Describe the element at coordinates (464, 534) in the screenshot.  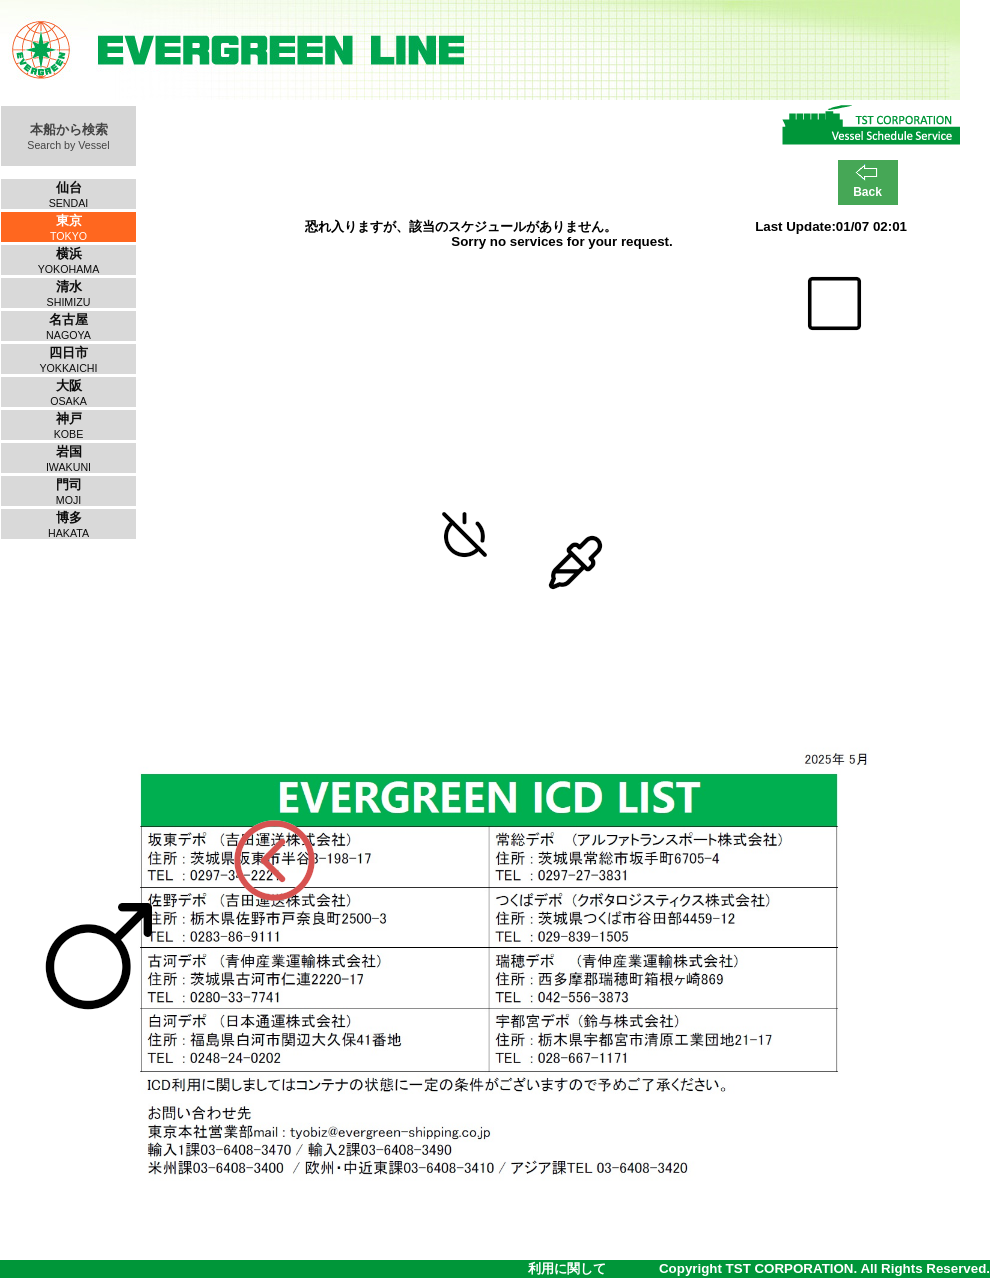
I see `power off or shutdown disabled` at that location.